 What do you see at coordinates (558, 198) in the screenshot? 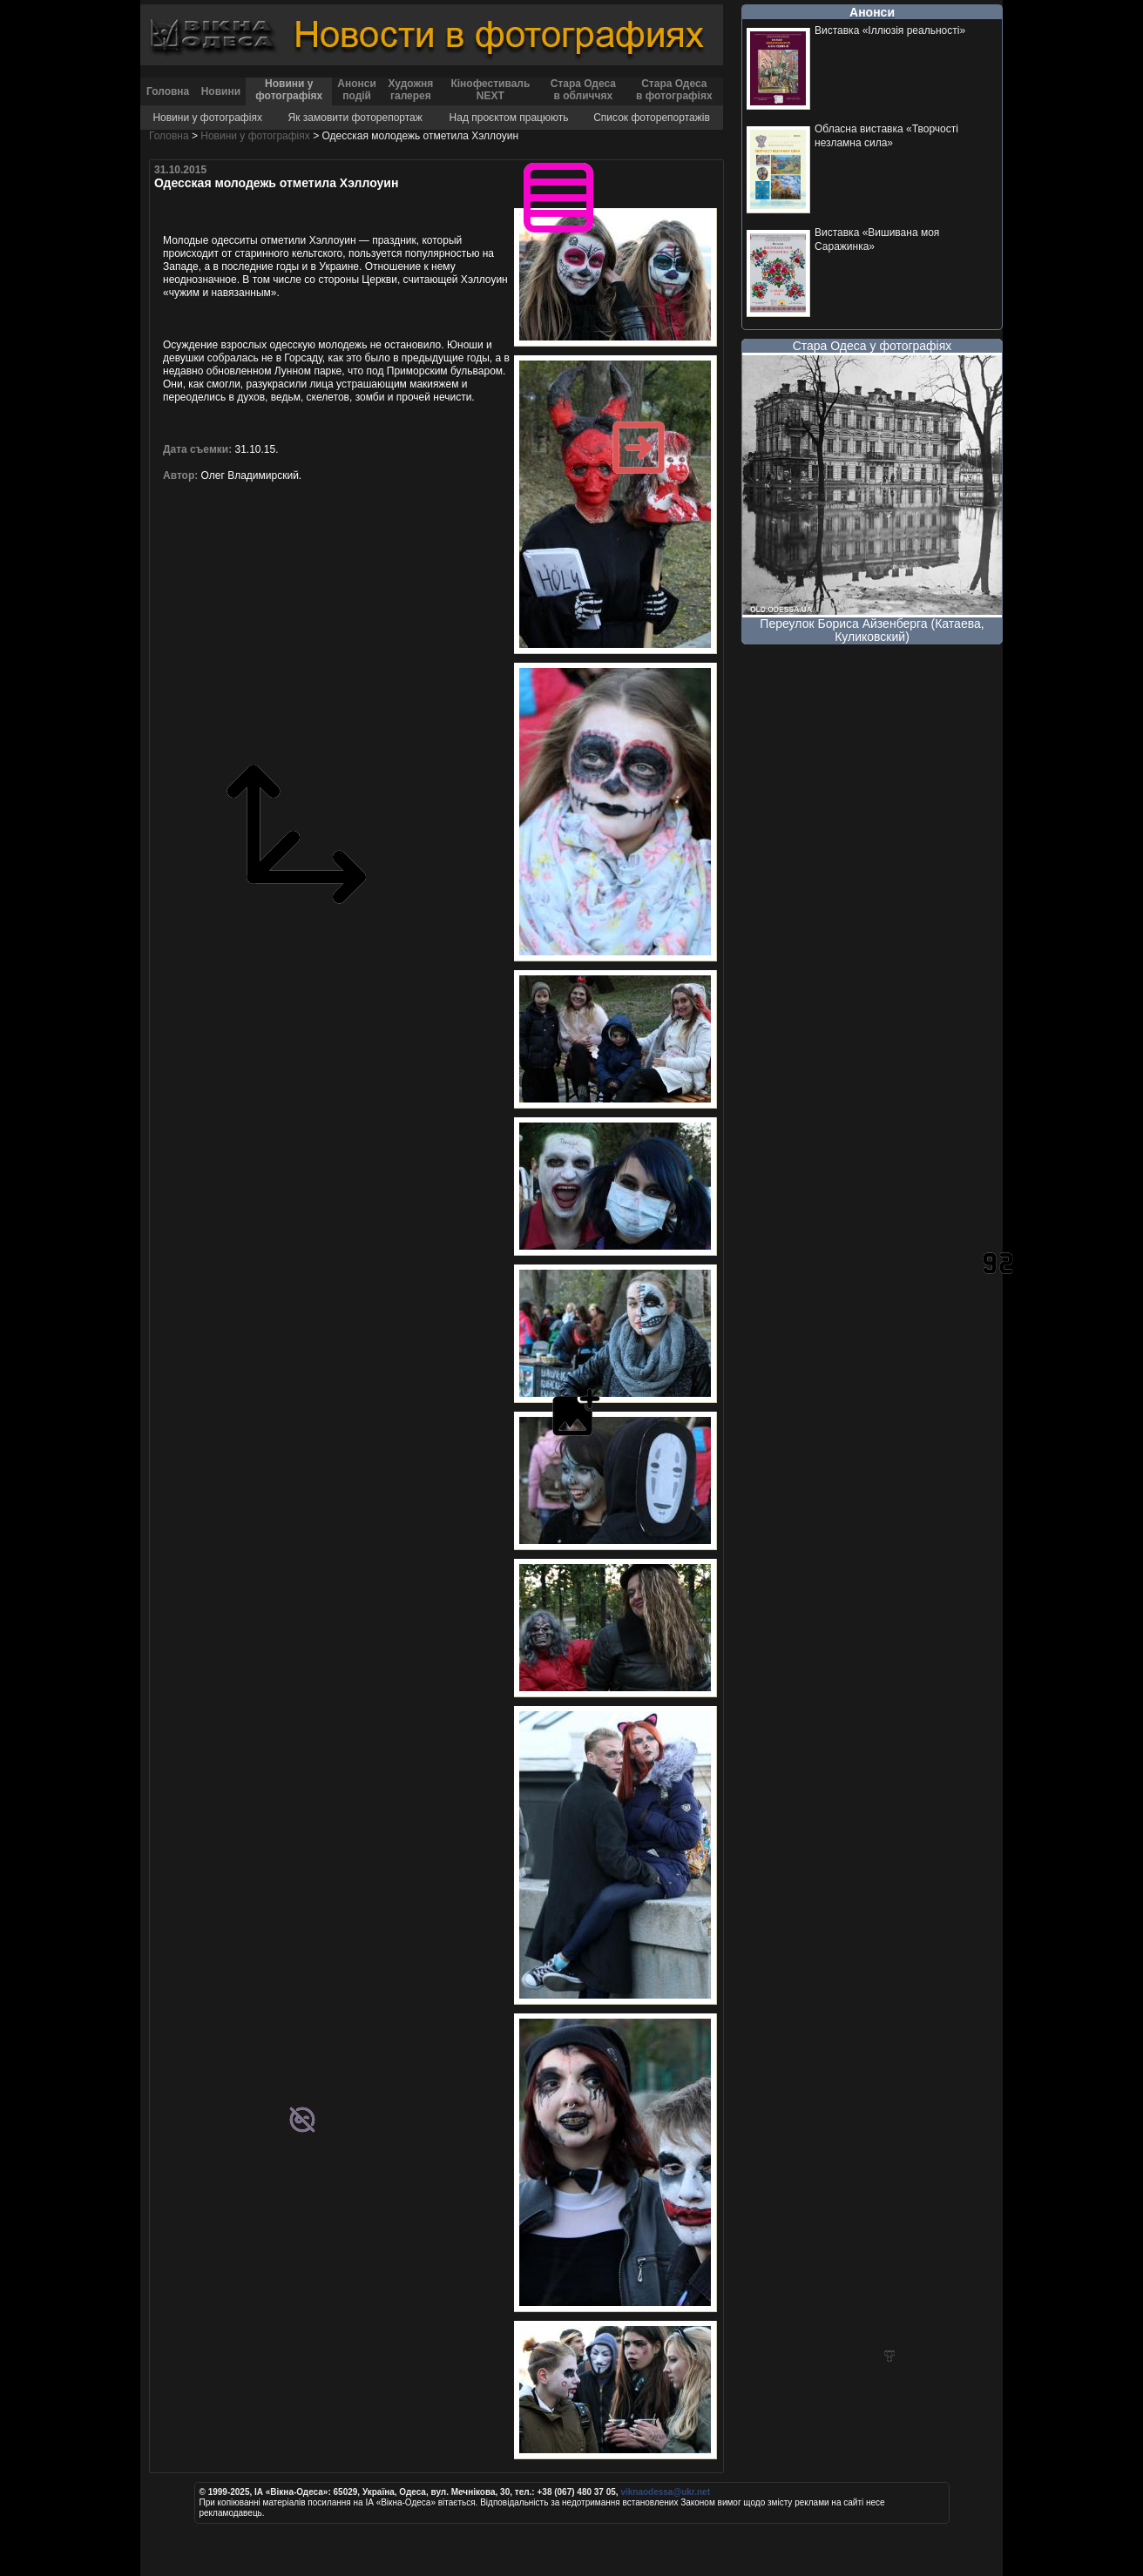
I see `switch to list view` at bounding box center [558, 198].